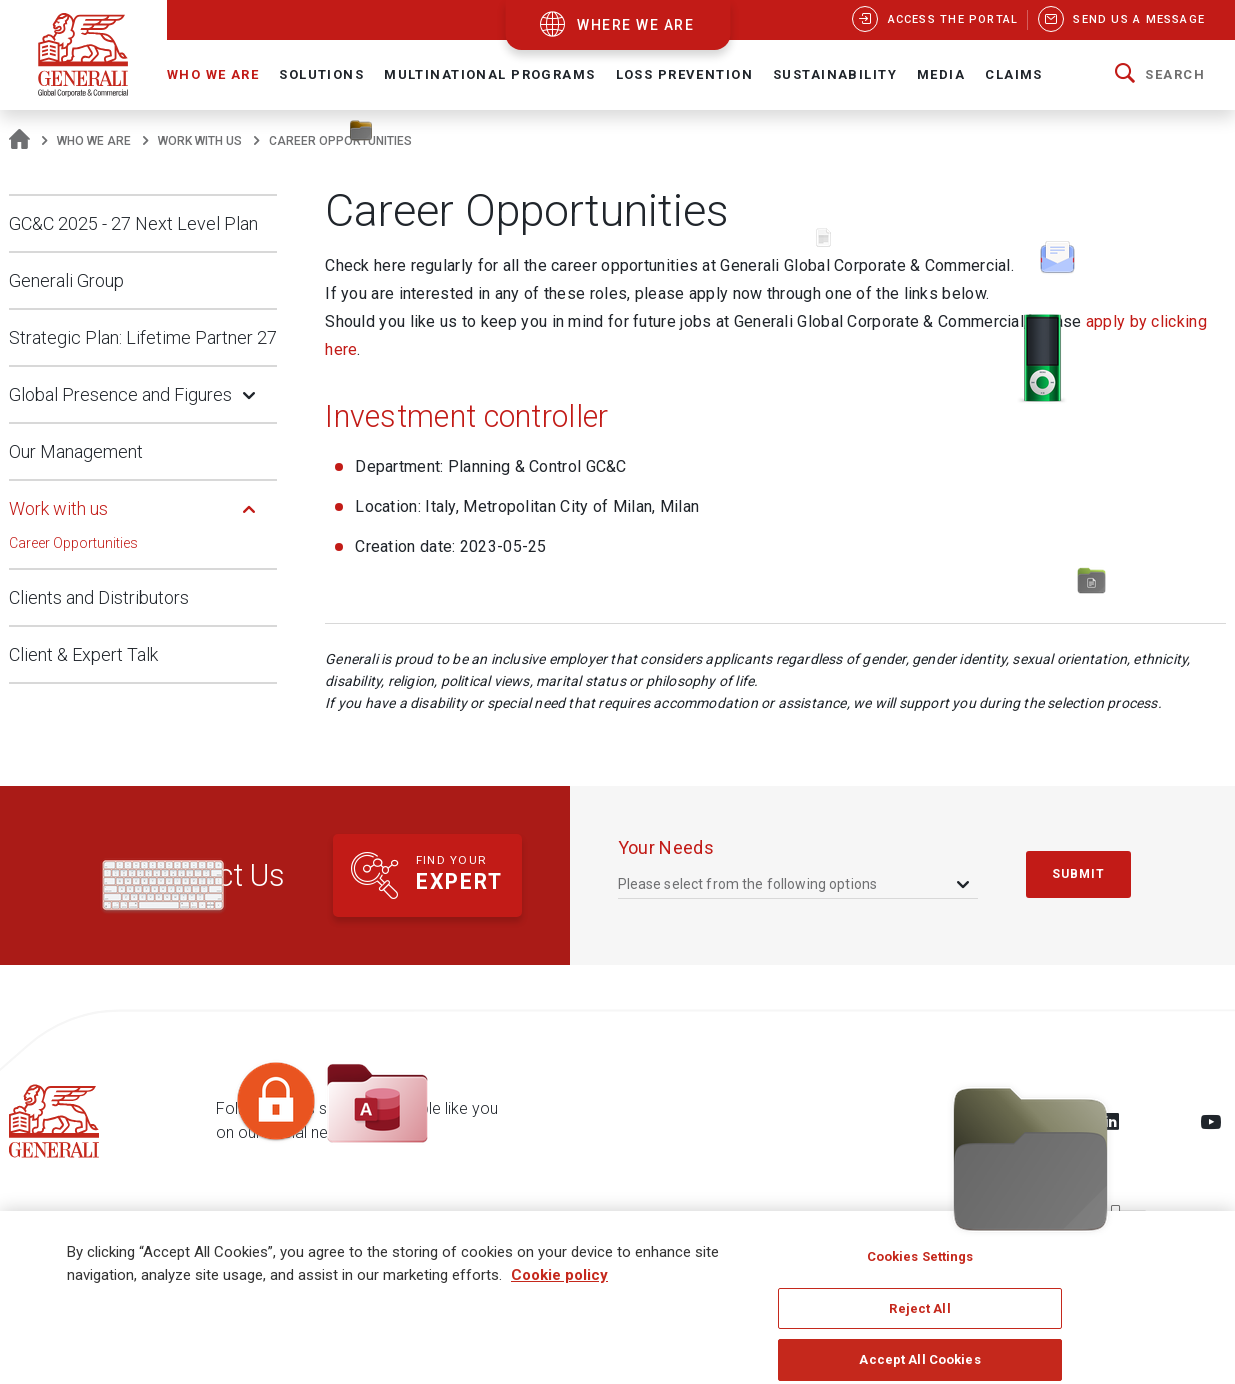 This screenshot has height=1384, width=1235. I want to click on open folder containing Microsoft Access database files, so click(377, 1106).